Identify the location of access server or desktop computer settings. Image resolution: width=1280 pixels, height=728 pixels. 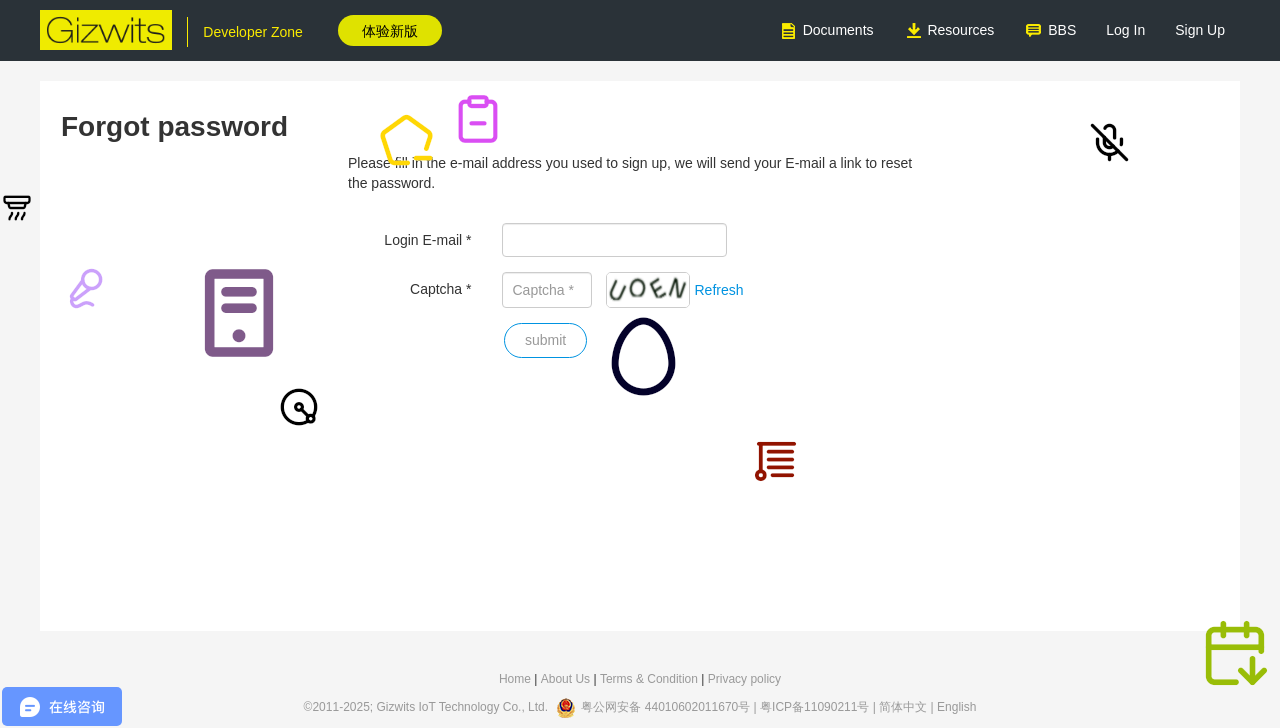
(239, 313).